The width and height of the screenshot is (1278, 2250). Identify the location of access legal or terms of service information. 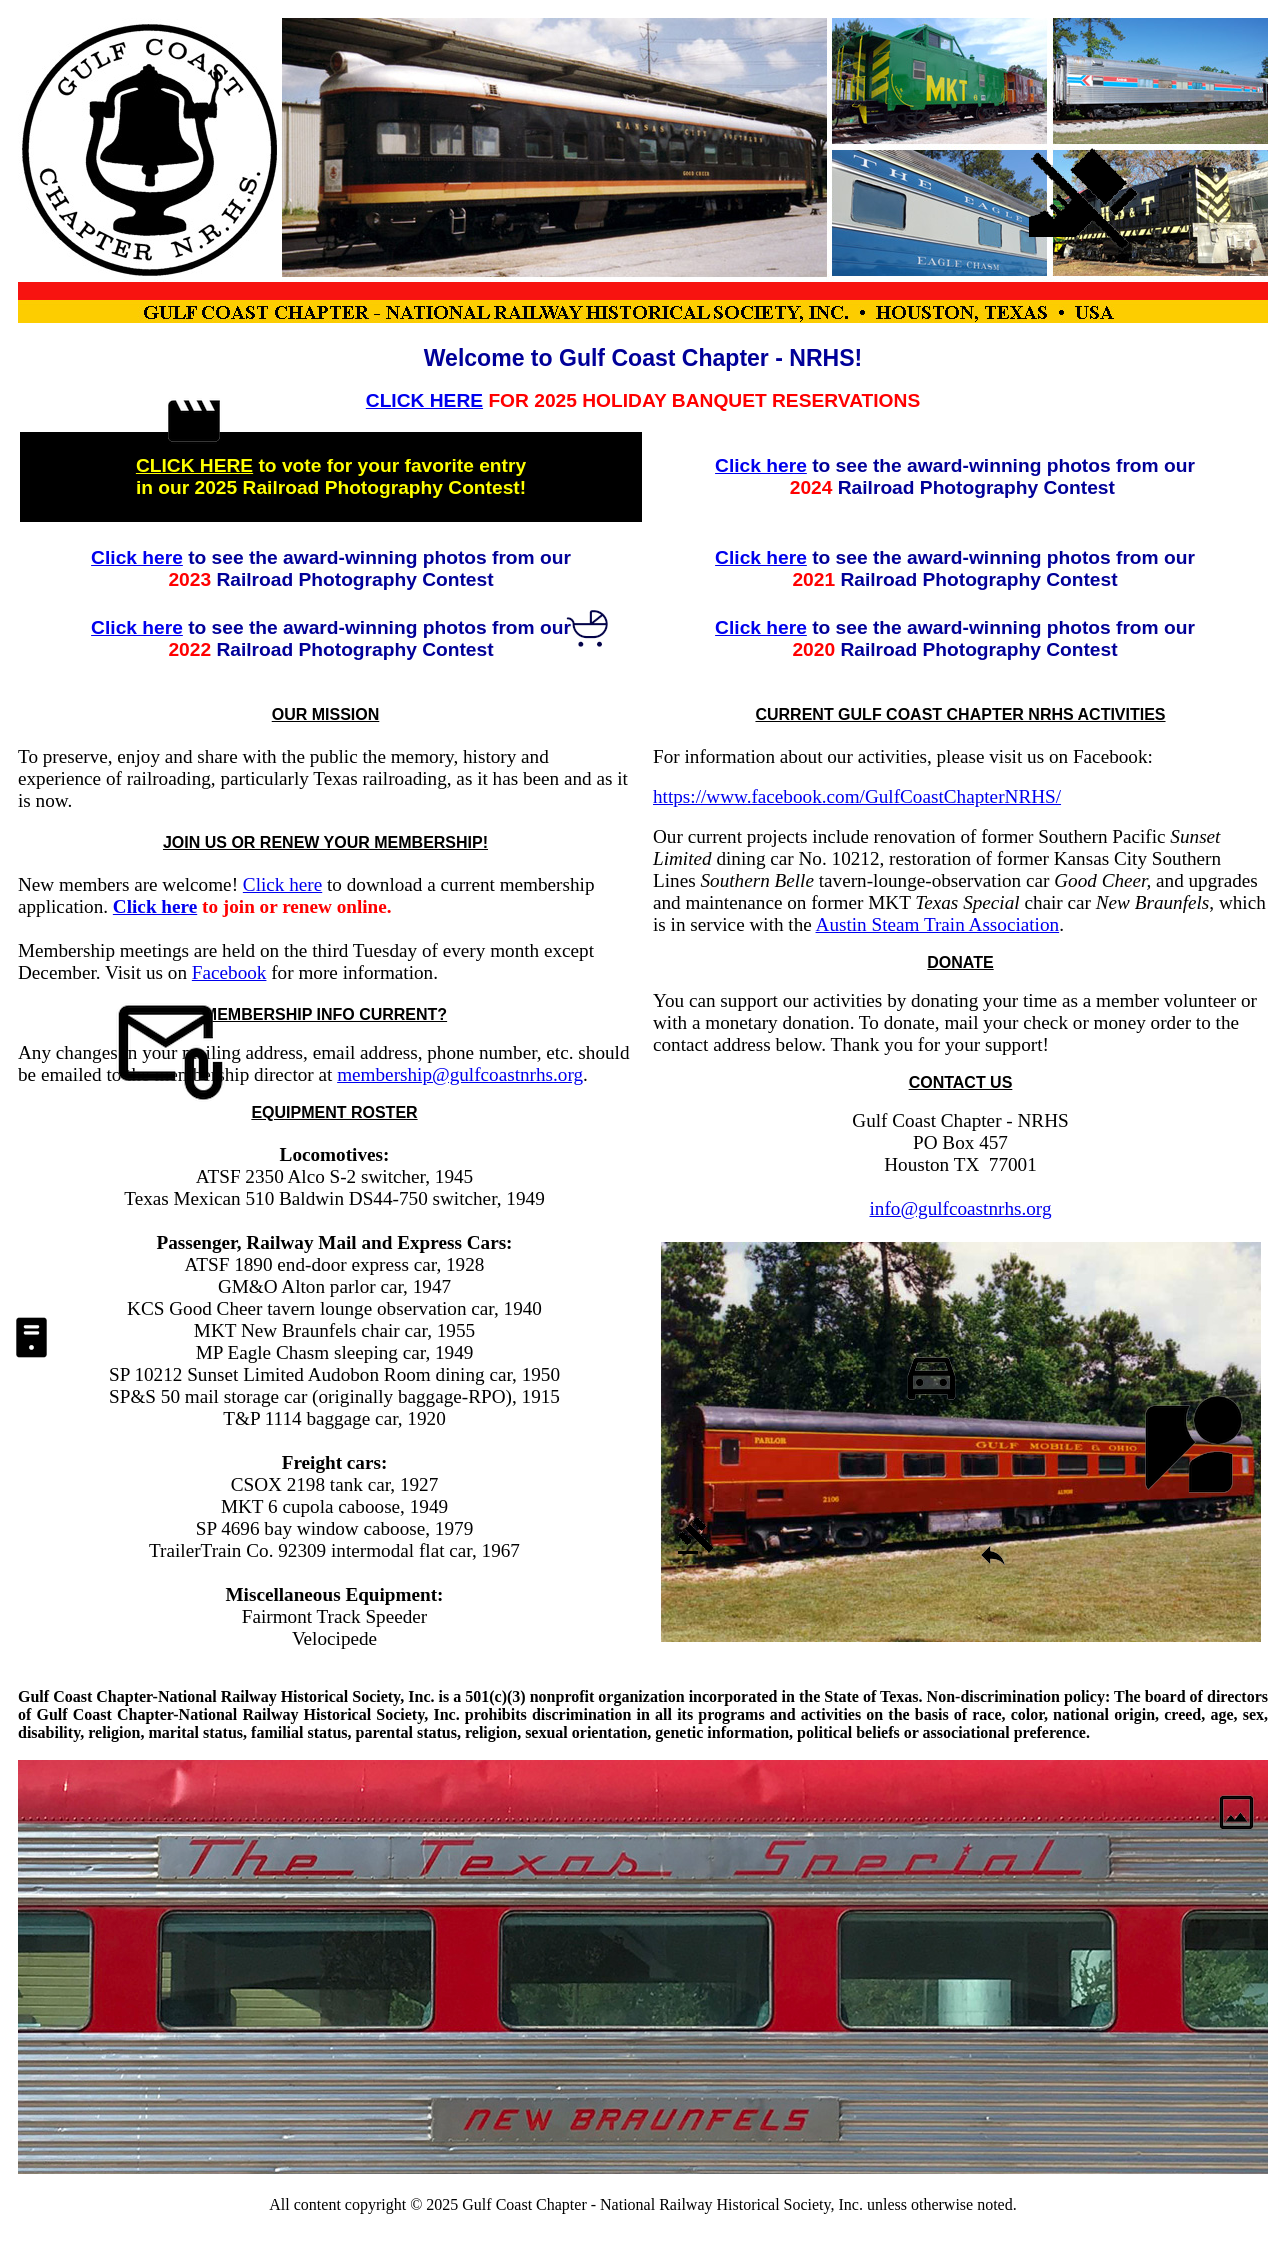
(696, 1535).